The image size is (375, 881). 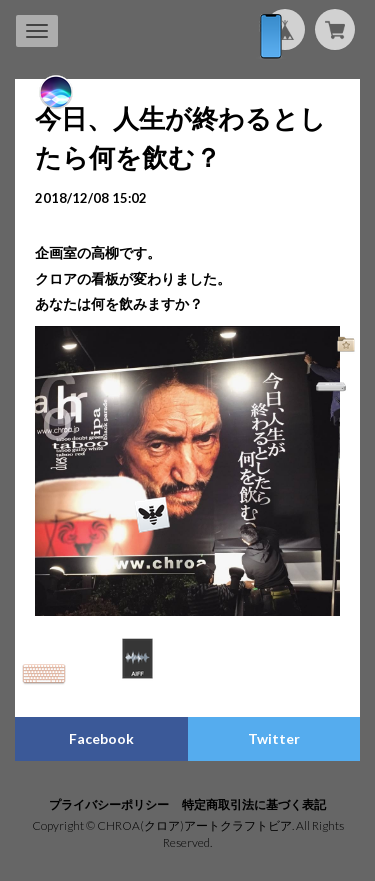 I want to click on an AIFF audio file in GarageBand or Logic Pro, so click(x=137, y=659).